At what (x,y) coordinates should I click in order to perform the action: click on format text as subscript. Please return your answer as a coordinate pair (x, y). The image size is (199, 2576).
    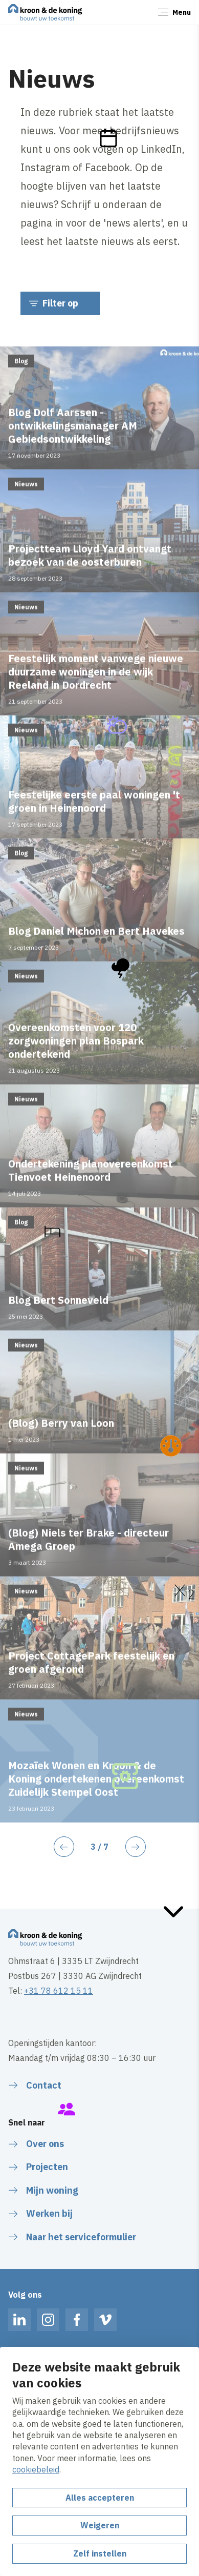
    Looking at the image, I should click on (183, 1591).